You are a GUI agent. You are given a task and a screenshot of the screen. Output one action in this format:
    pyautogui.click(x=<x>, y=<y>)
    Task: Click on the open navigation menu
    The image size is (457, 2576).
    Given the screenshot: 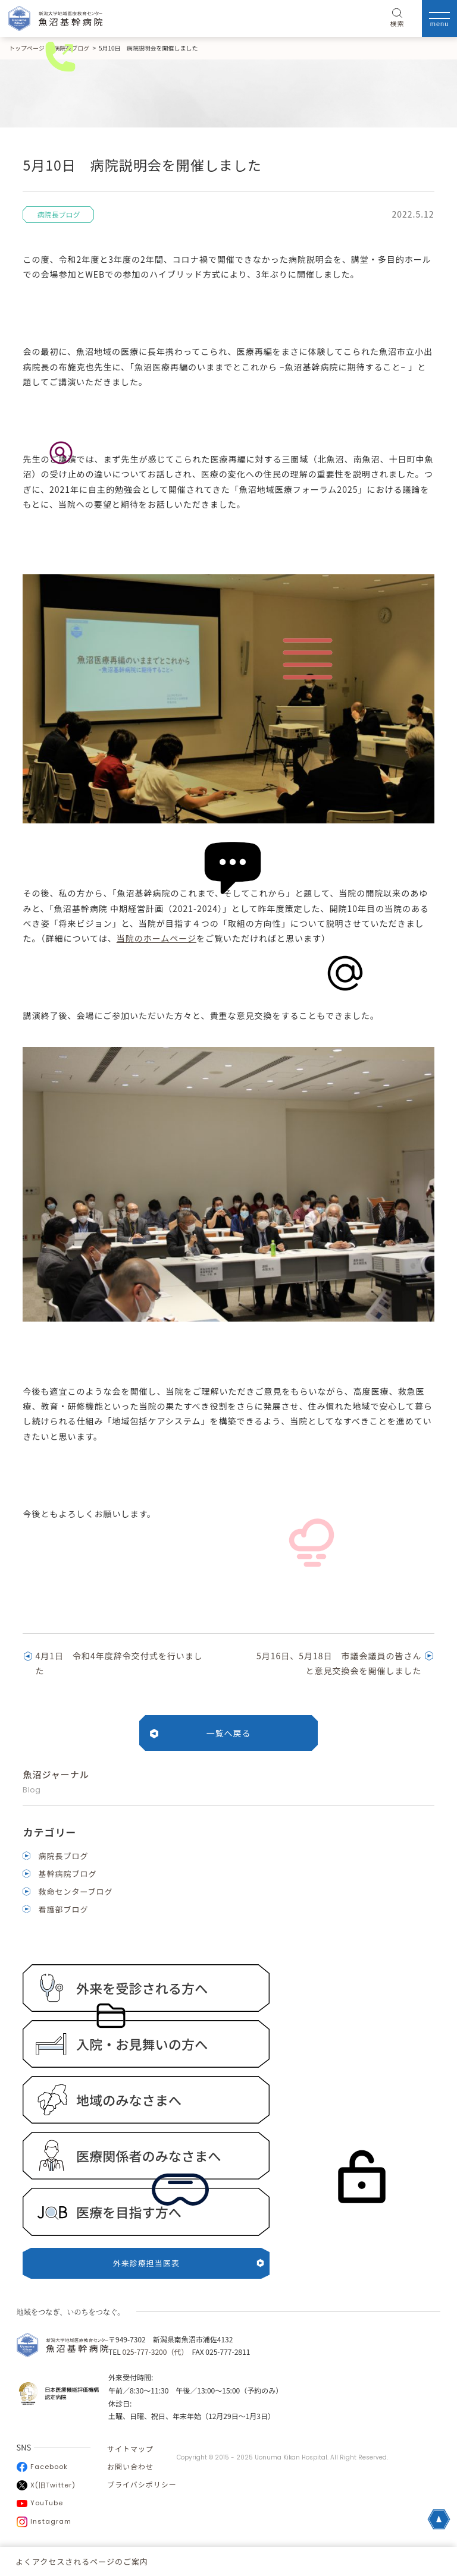 What is the action you would take?
    pyautogui.click(x=308, y=659)
    